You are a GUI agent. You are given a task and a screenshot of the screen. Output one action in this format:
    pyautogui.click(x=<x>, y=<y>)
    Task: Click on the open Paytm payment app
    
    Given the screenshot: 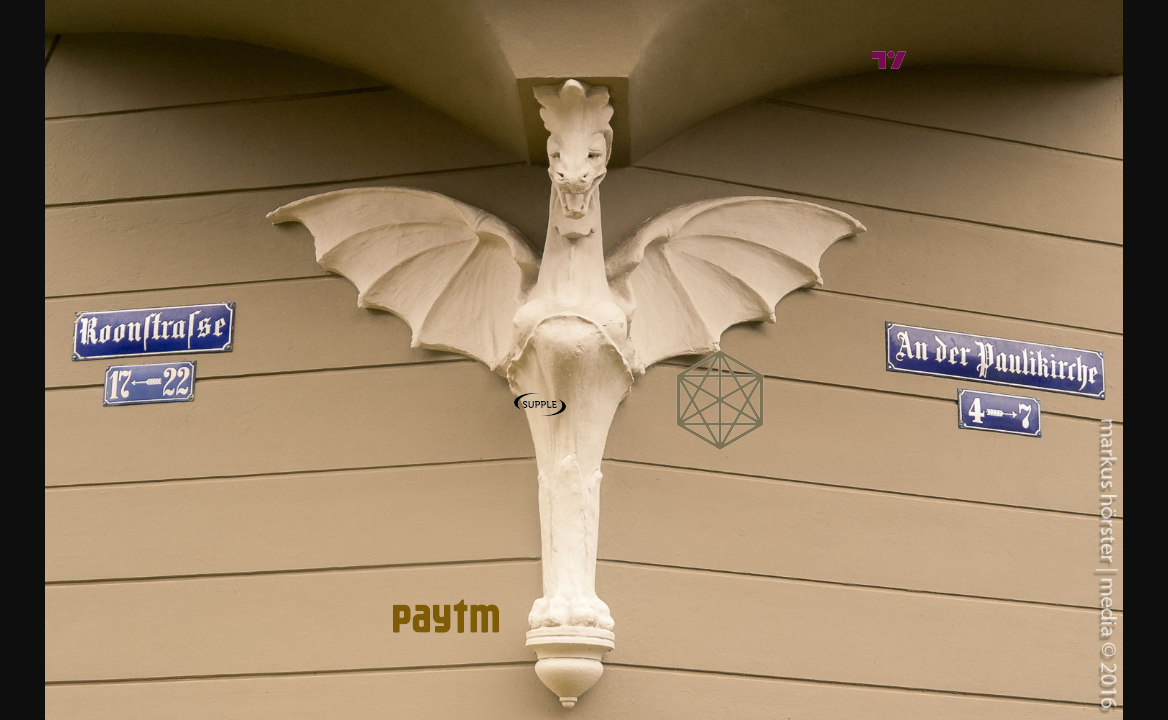 What is the action you would take?
    pyautogui.click(x=446, y=616)
    